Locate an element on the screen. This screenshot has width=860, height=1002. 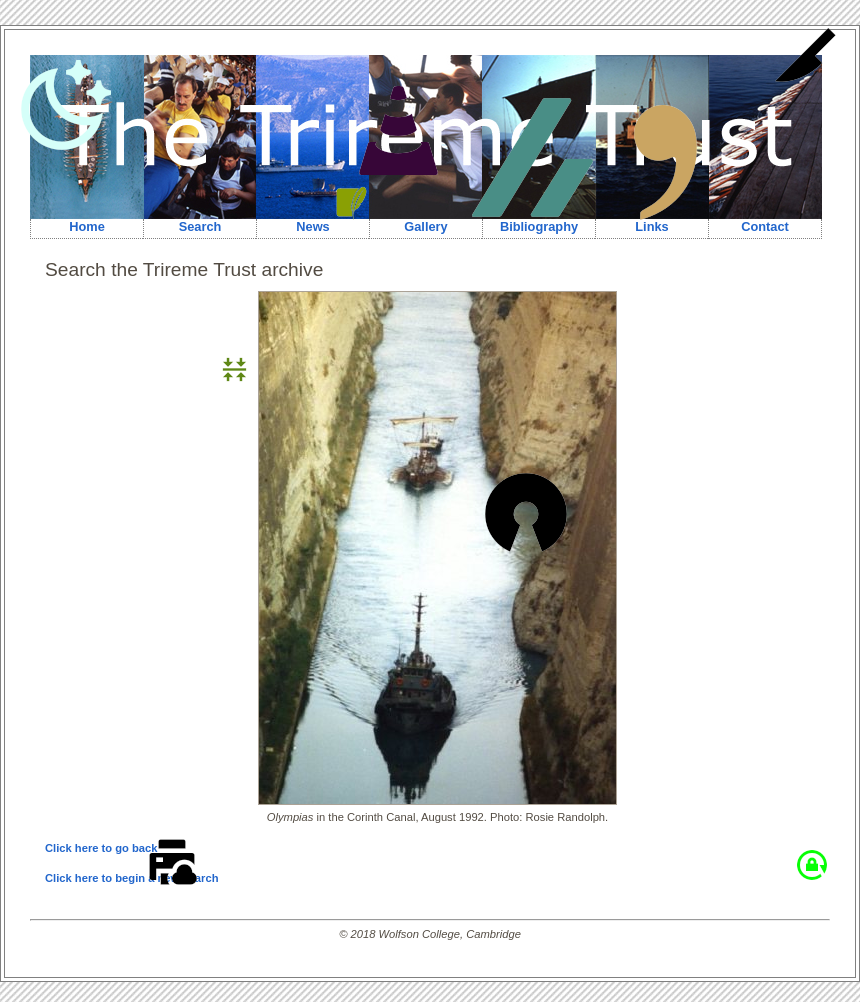
open VLC media player is located at coordinates (398, 130).